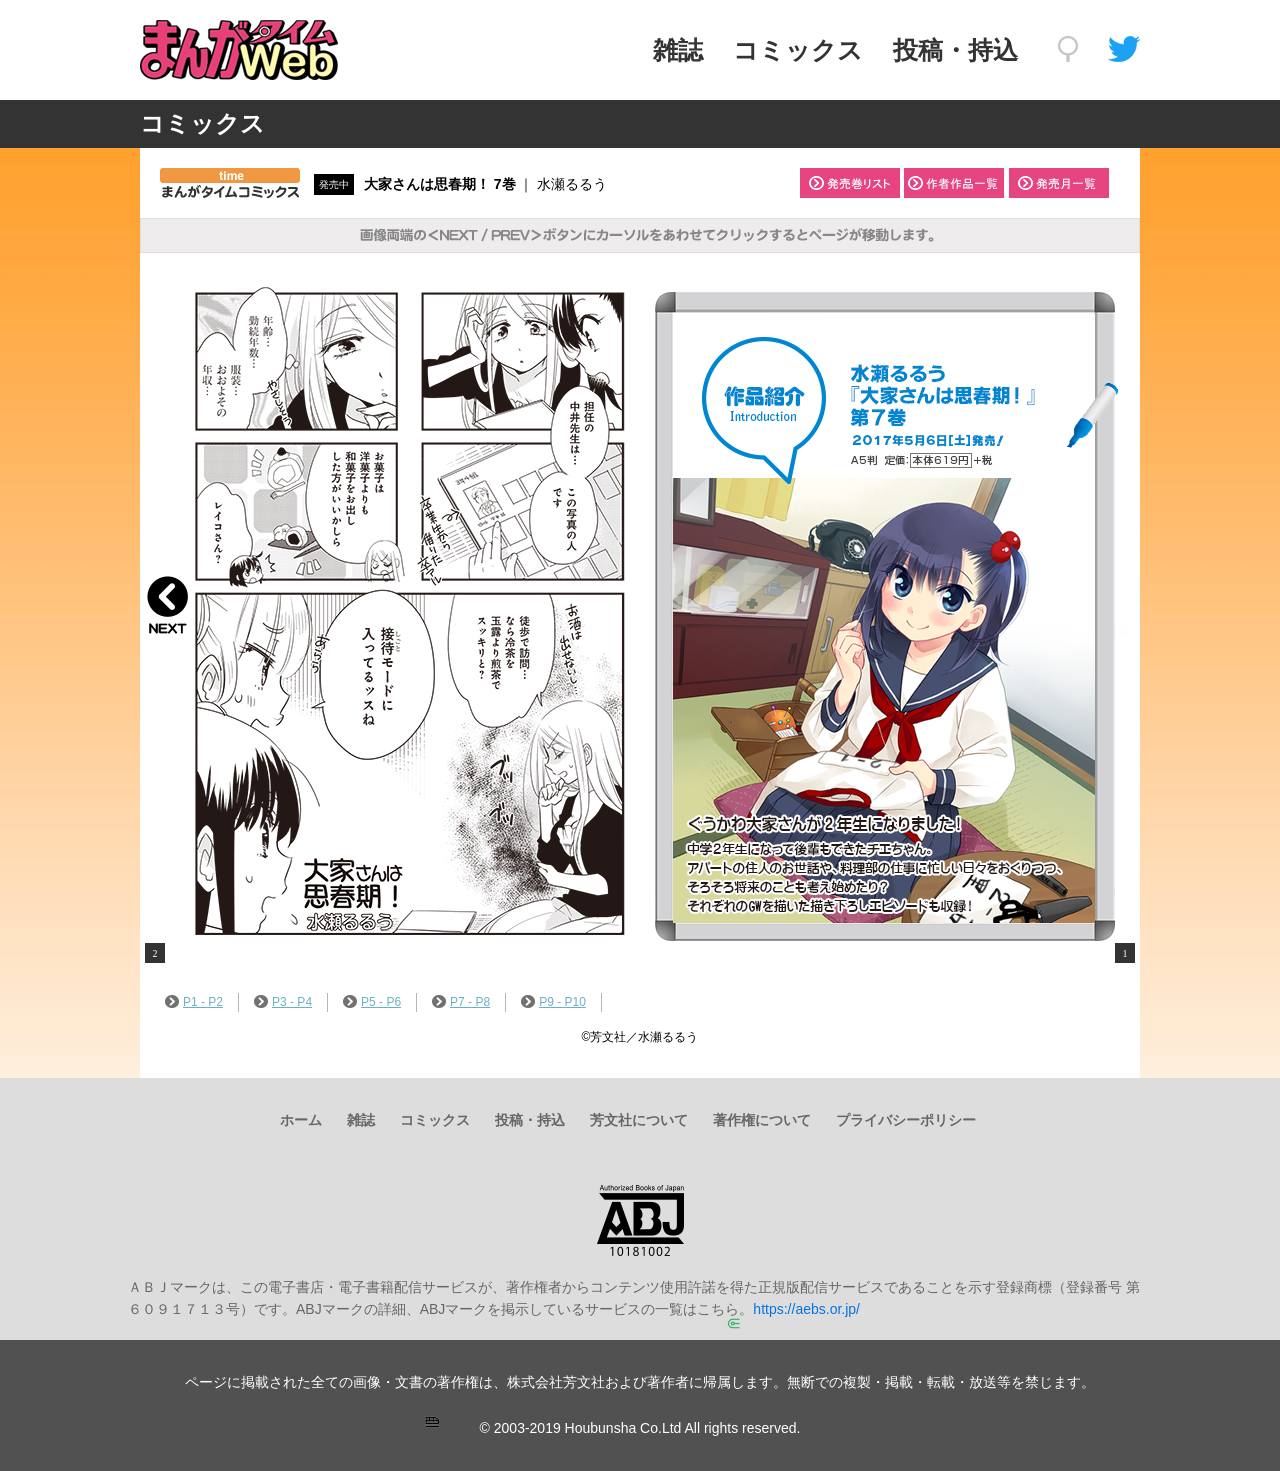 This screenshot has height=1471, width=1280. I want to click on indicates a rounded line cap style option, so click(733, 1323).